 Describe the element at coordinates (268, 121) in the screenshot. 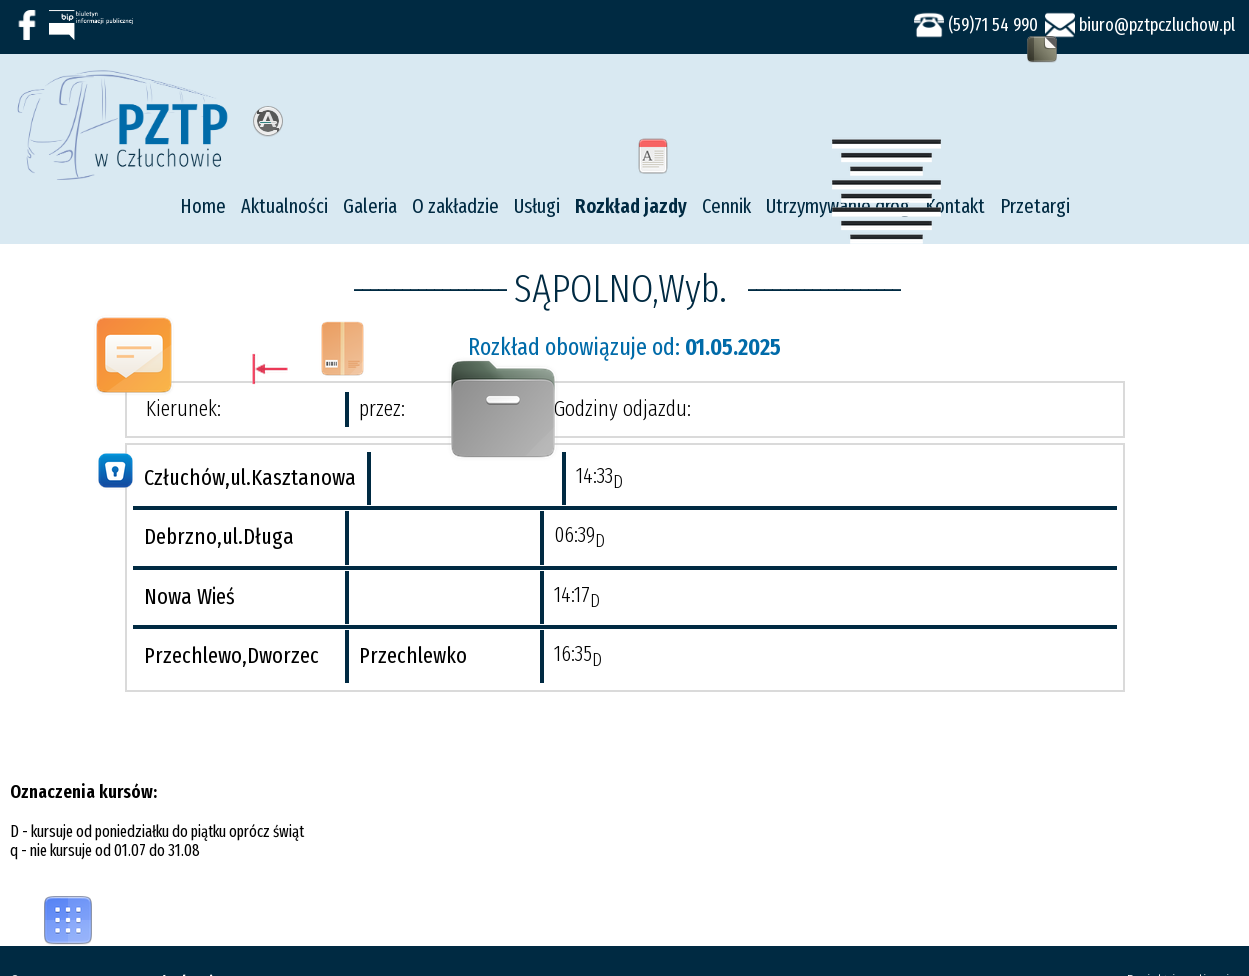

I see `check for available software updates` at that location.